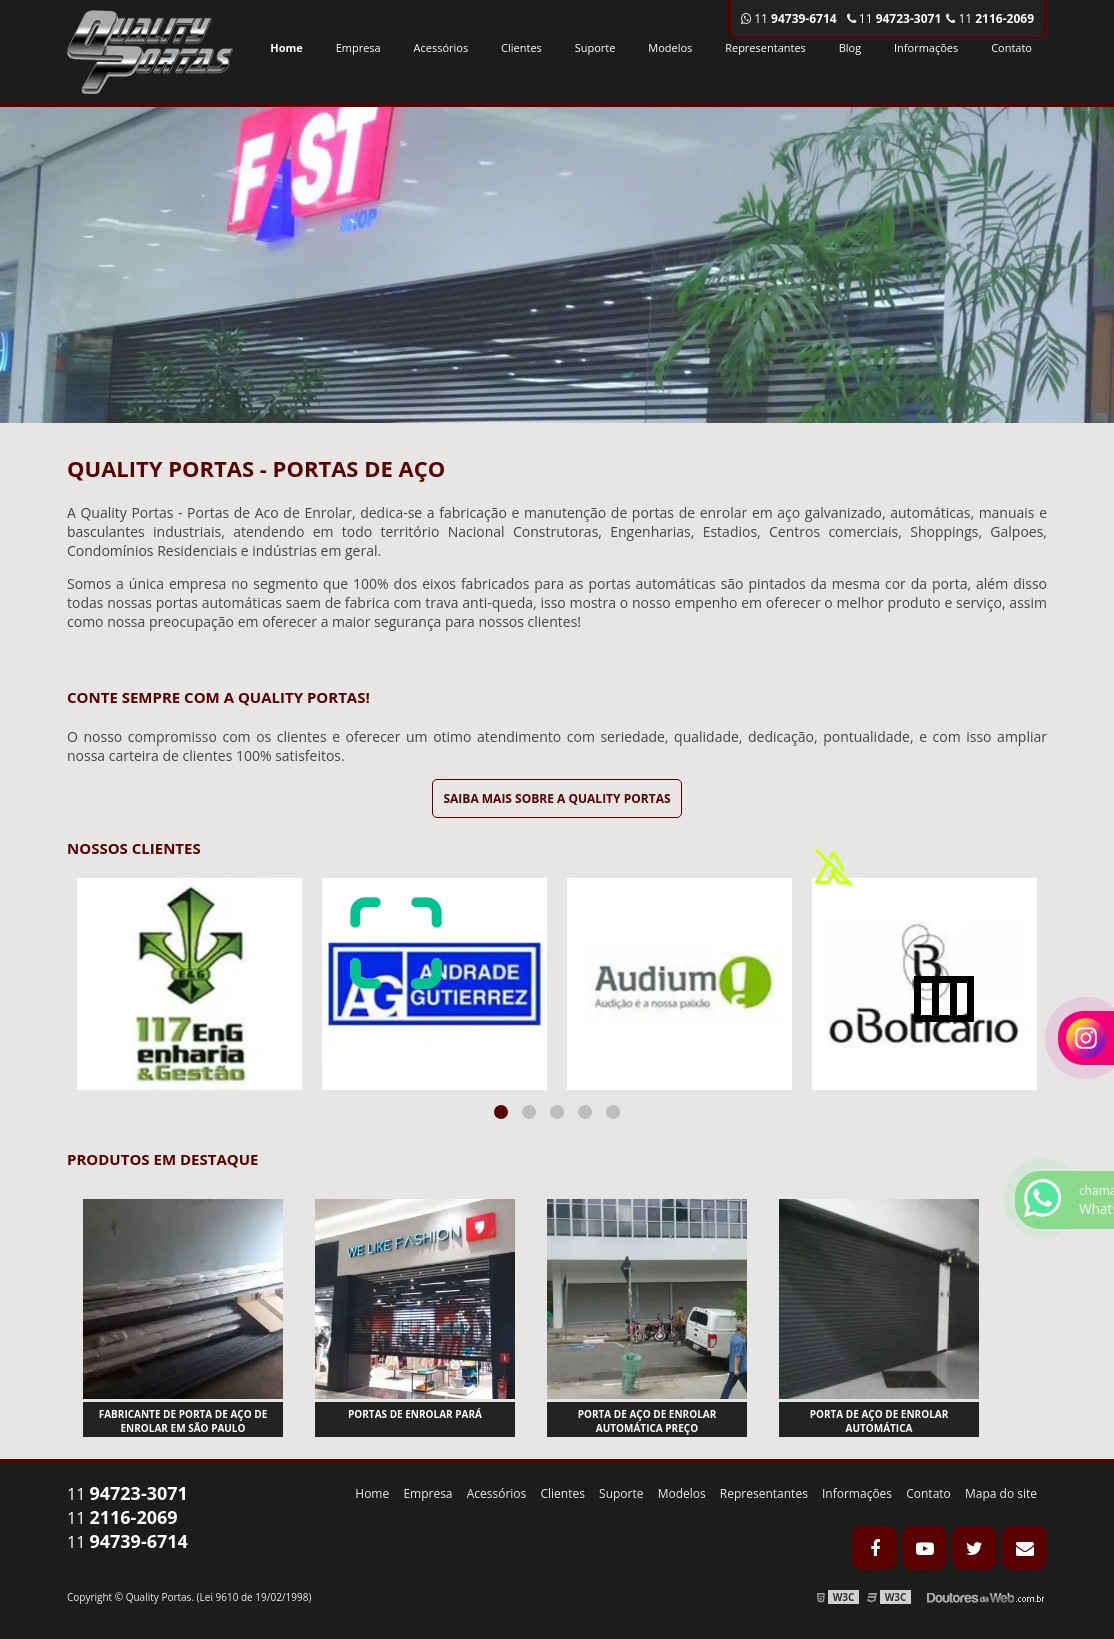 The image size is (1114, 1639). What do you see at coordinates (833, 867) in the screenshot?
I see `camping site unavailable or closed` at bounding box center [833, 867].